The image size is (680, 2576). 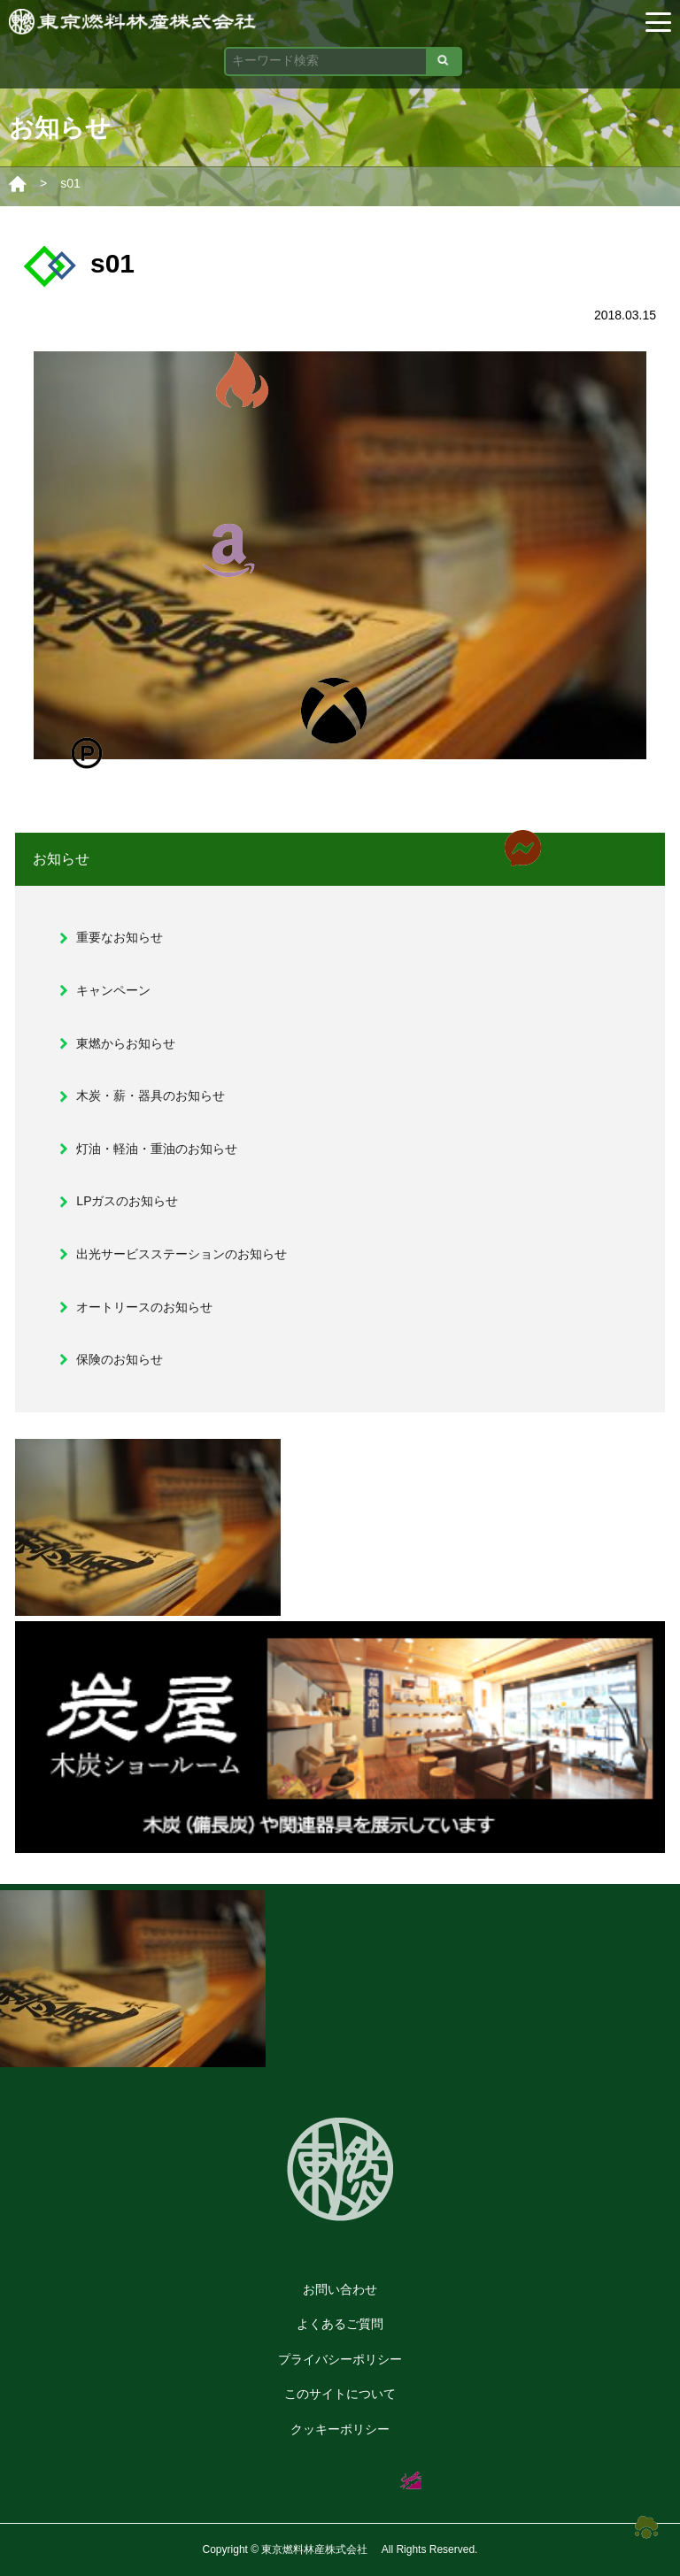 I want to click on open the Amazon app or website, so click(x=228, y=550).